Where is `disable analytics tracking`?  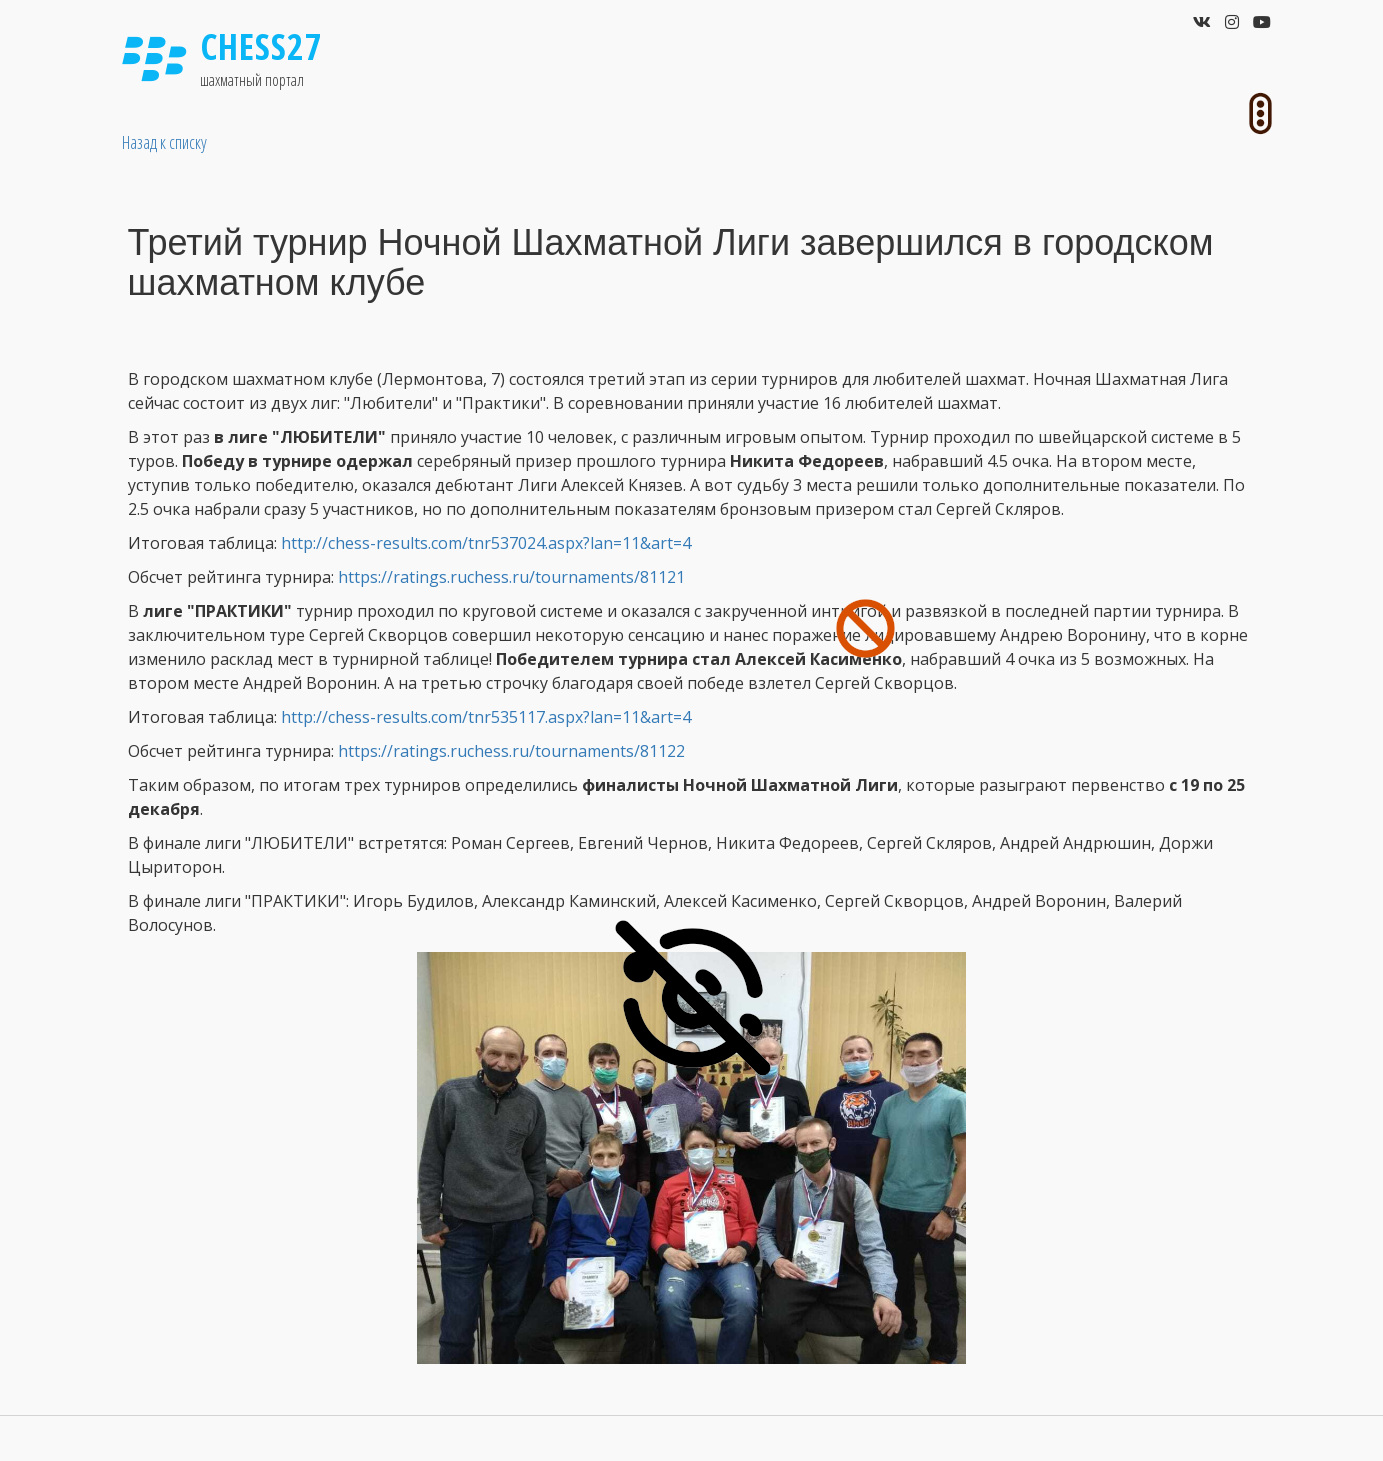
disable analytics tracking is located at coordinates (693, 998).